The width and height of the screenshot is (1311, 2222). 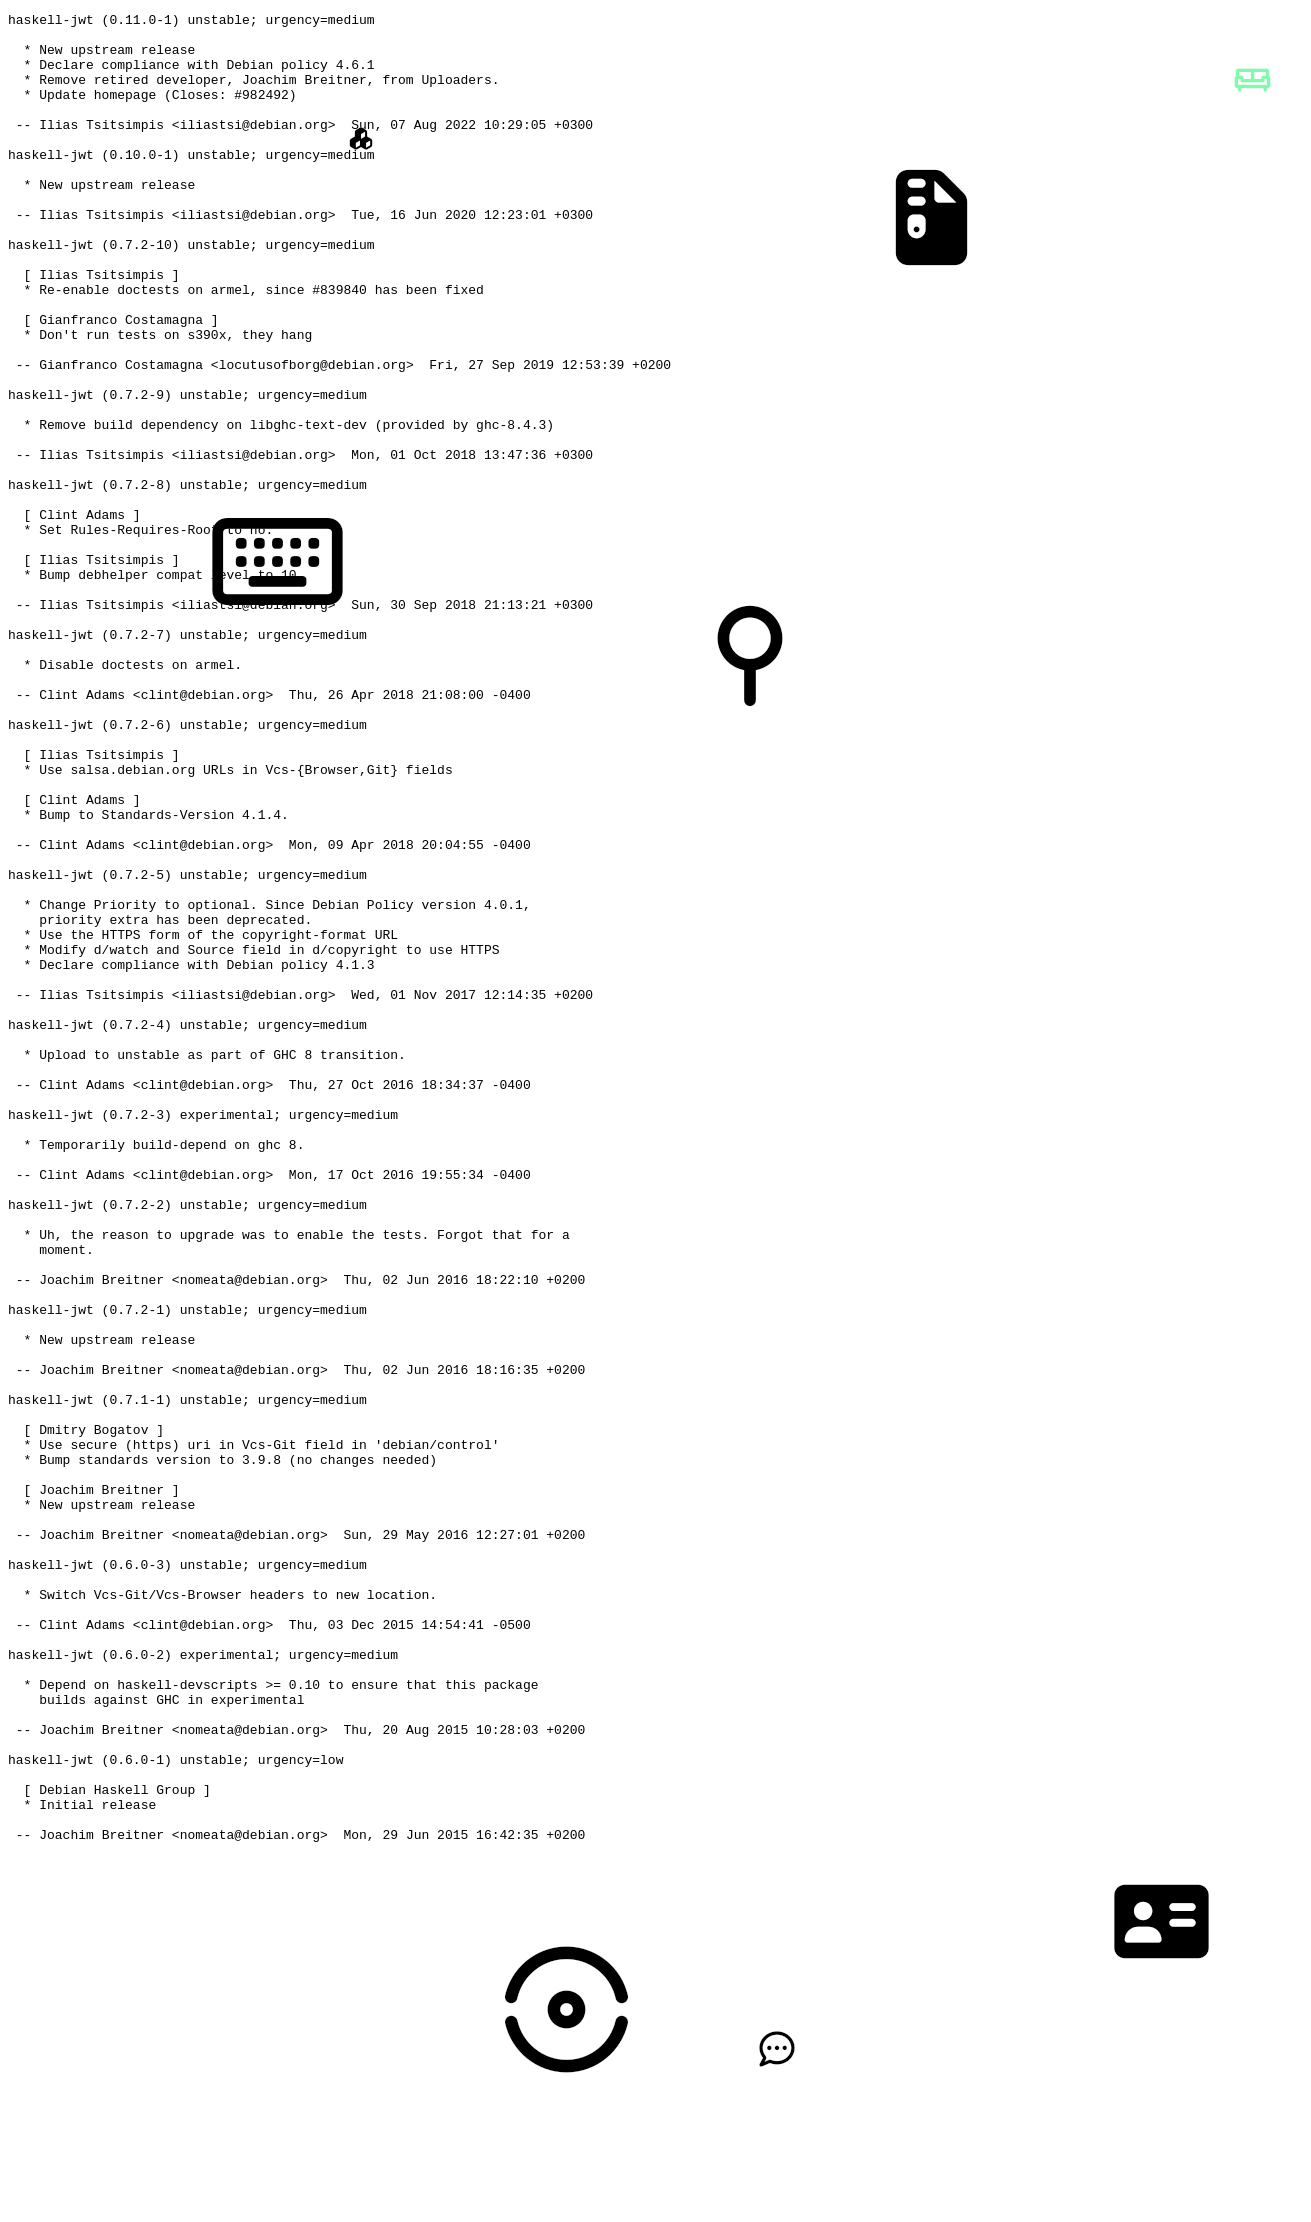 What do you see at coordinates (277, 561) in the screenshot?
I see `open the on-screen keyboard` at bounding box center [277, 561].